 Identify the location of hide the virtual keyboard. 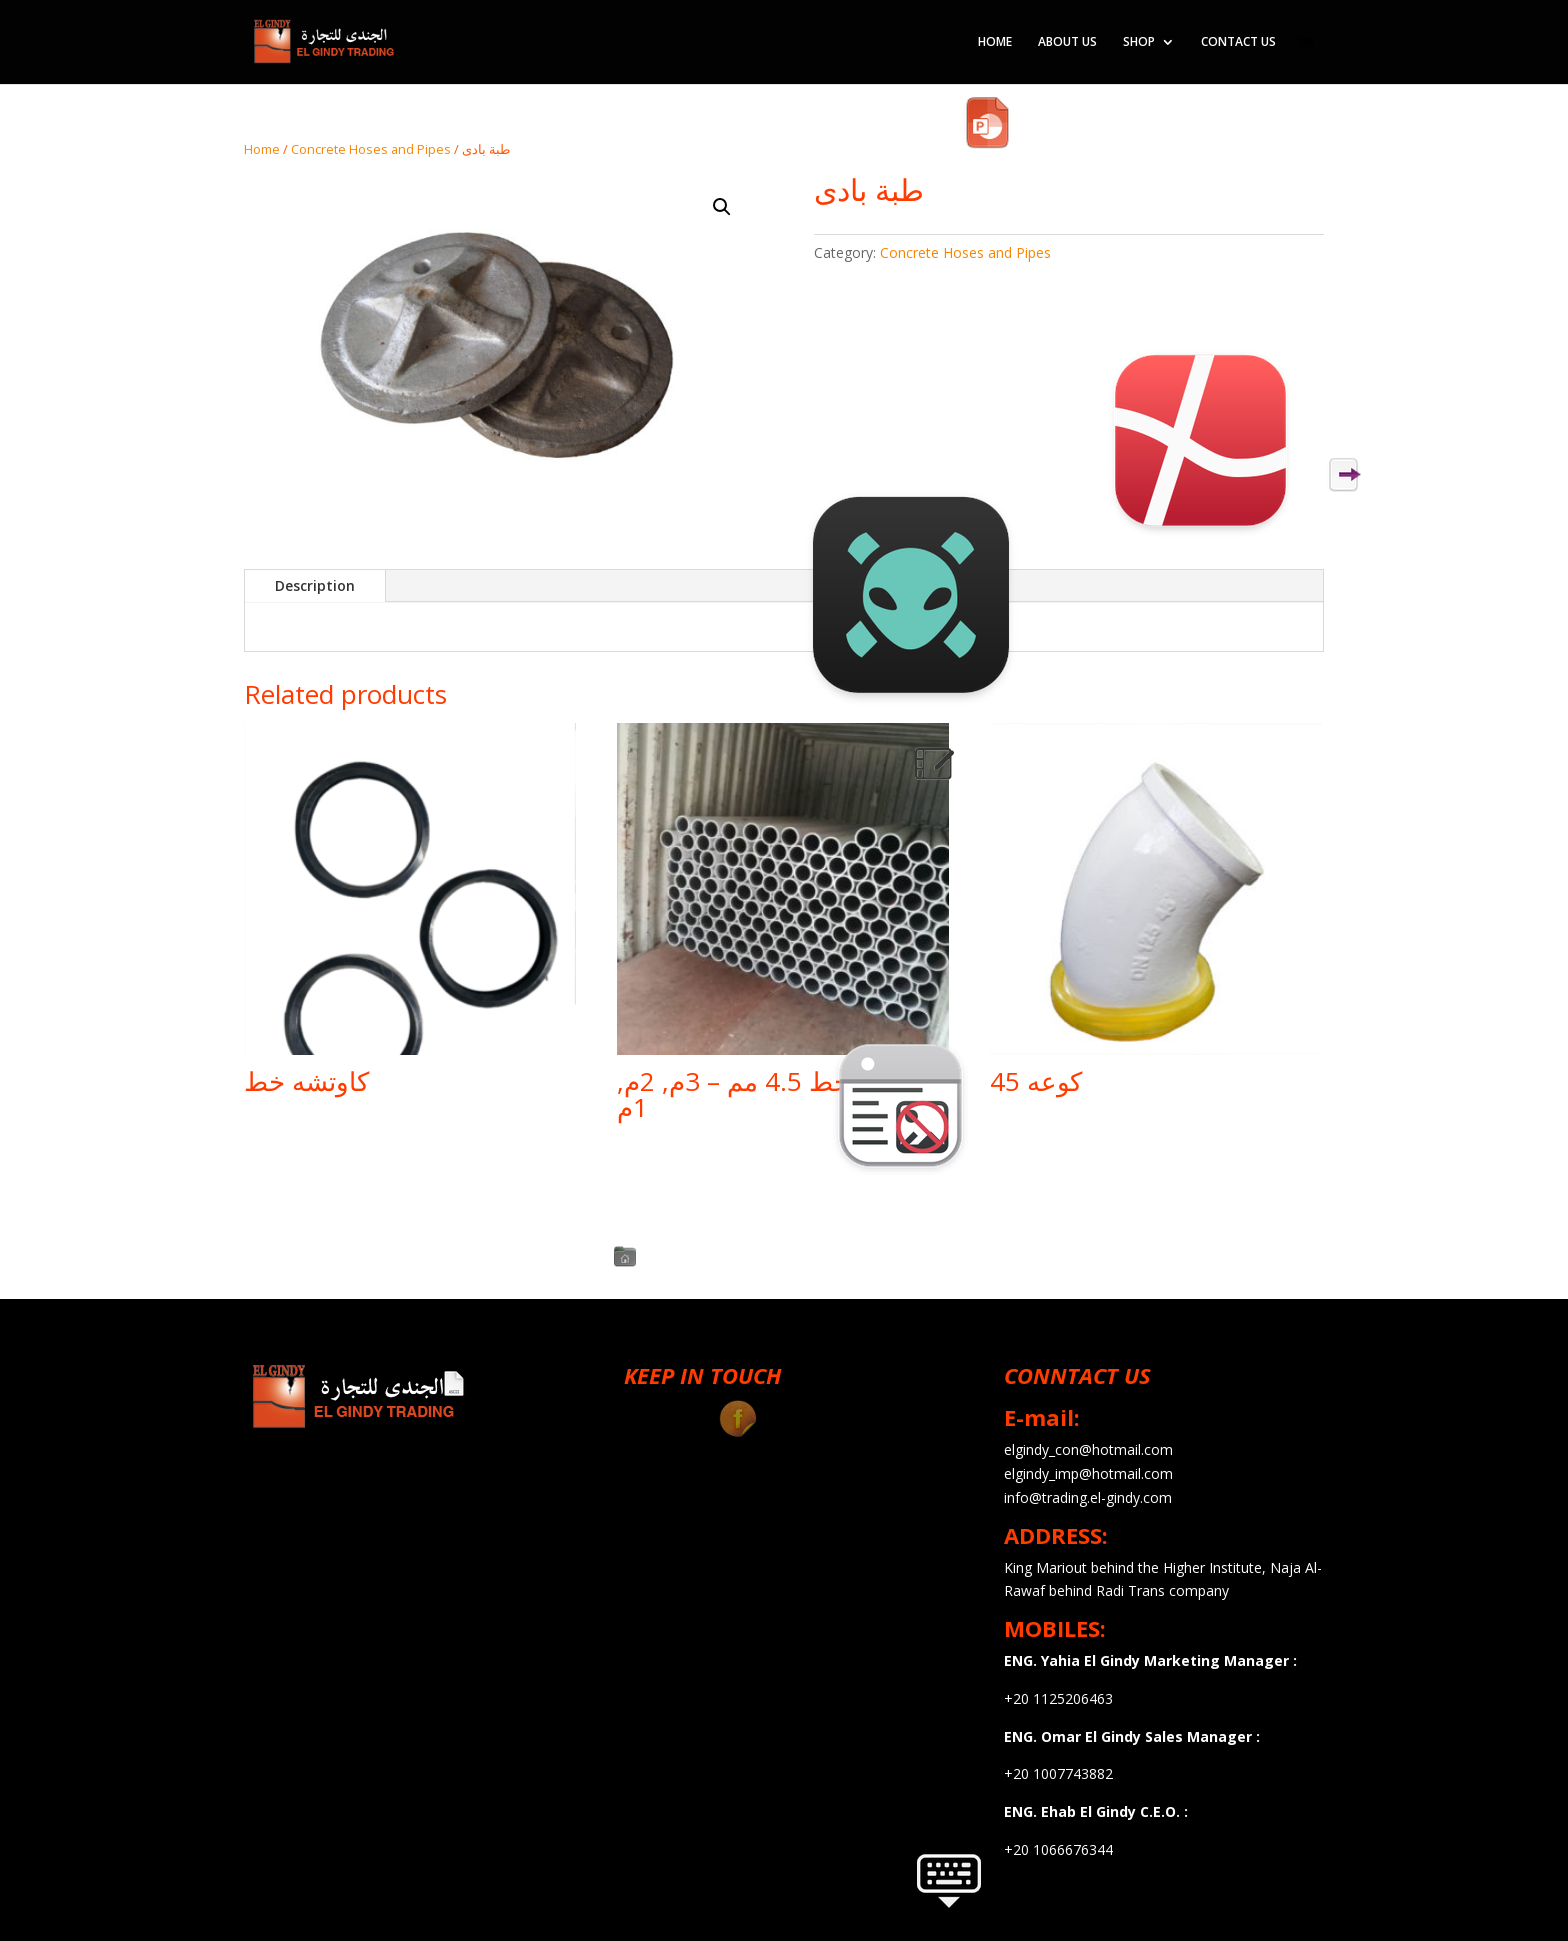
(949, 1881).